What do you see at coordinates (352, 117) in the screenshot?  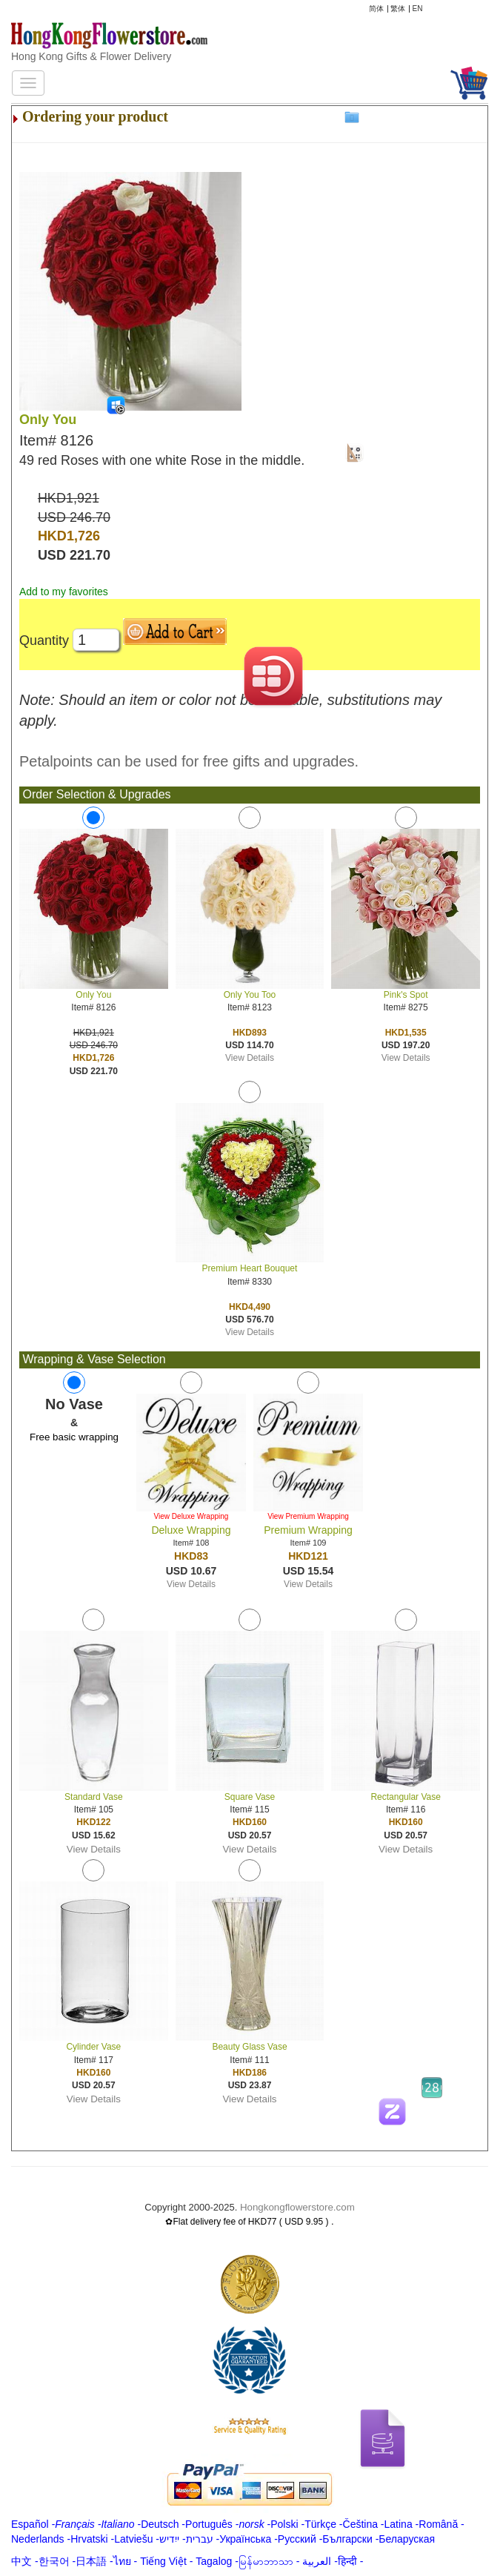 I see `open folder containing iPhone backups or synced content` at bounding box center [352, 117].